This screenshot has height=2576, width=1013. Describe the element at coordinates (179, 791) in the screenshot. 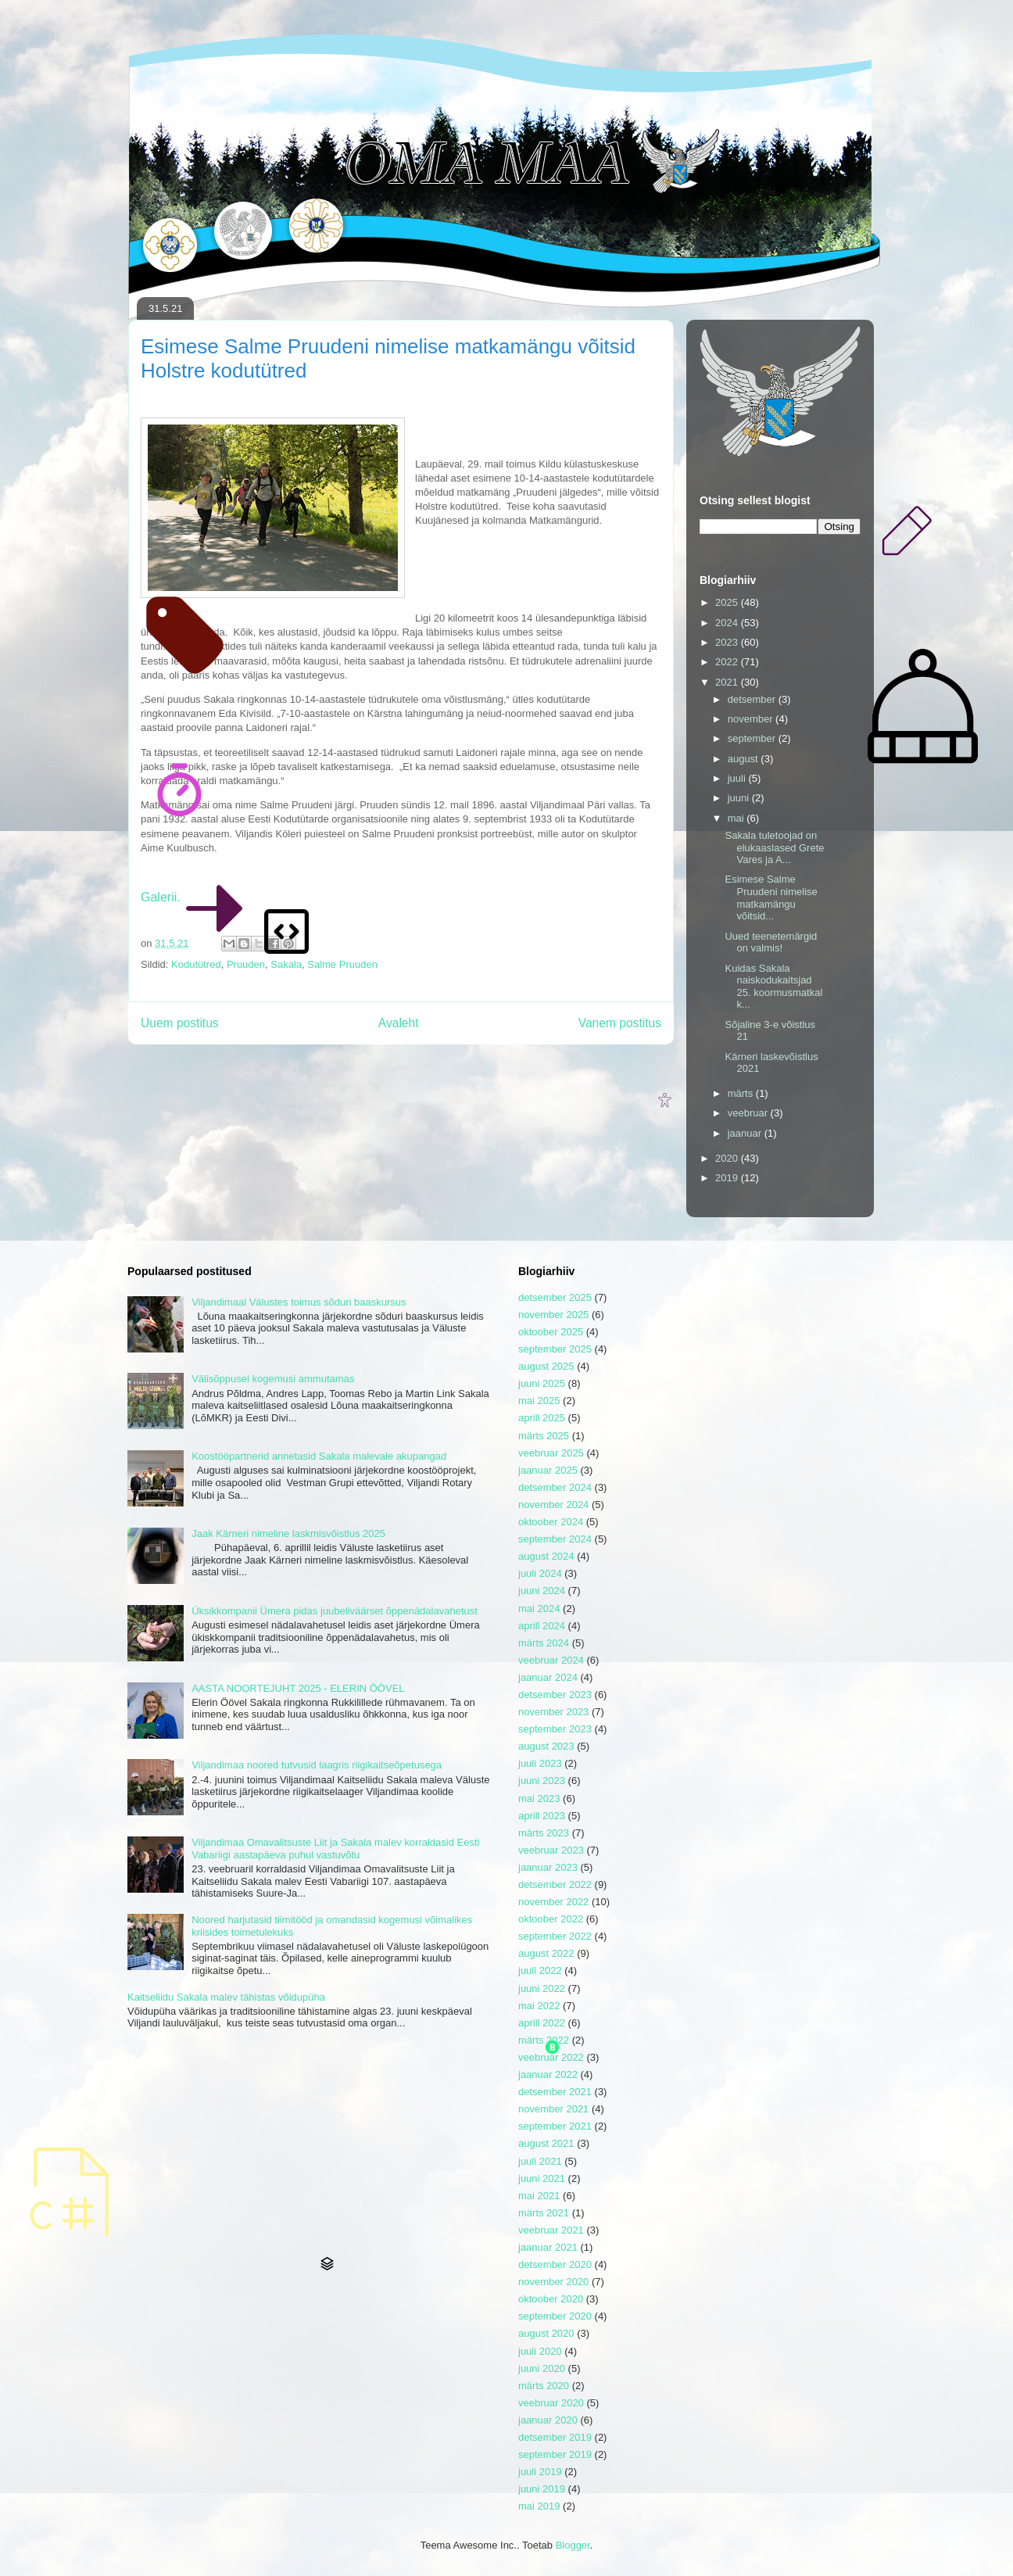

I see `set or view a countdown timer` at that location.